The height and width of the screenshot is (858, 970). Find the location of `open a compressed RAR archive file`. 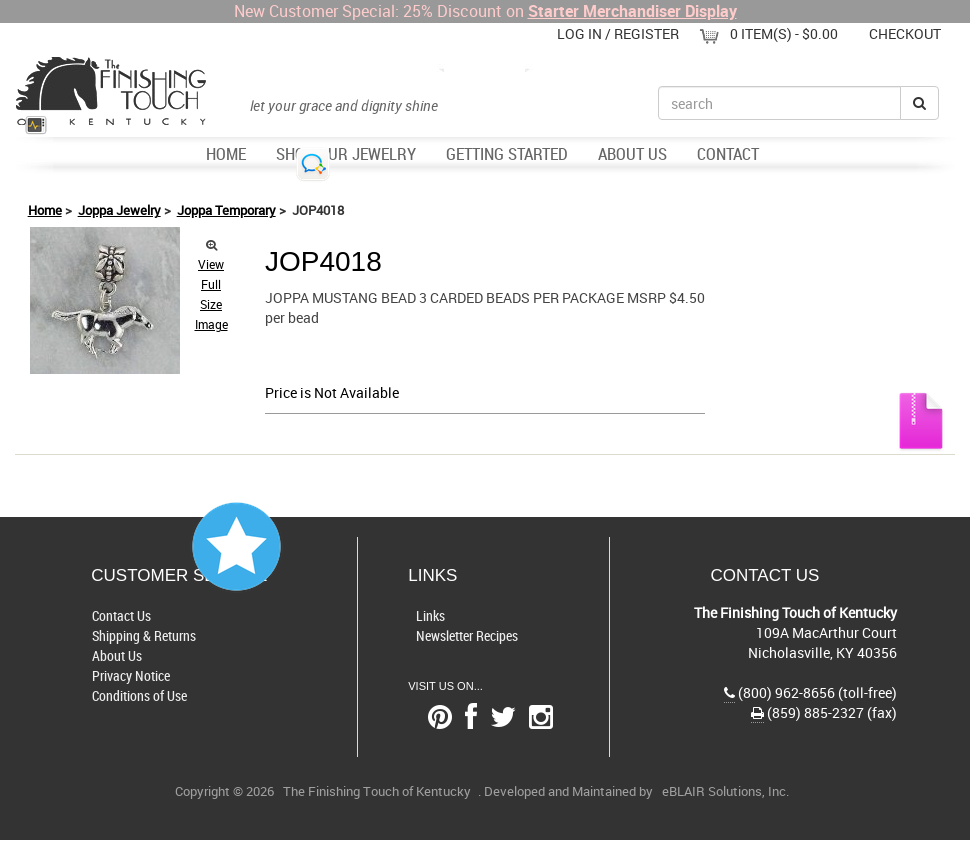

open a compressed RAR archive file is located at coordinates (921, 422).